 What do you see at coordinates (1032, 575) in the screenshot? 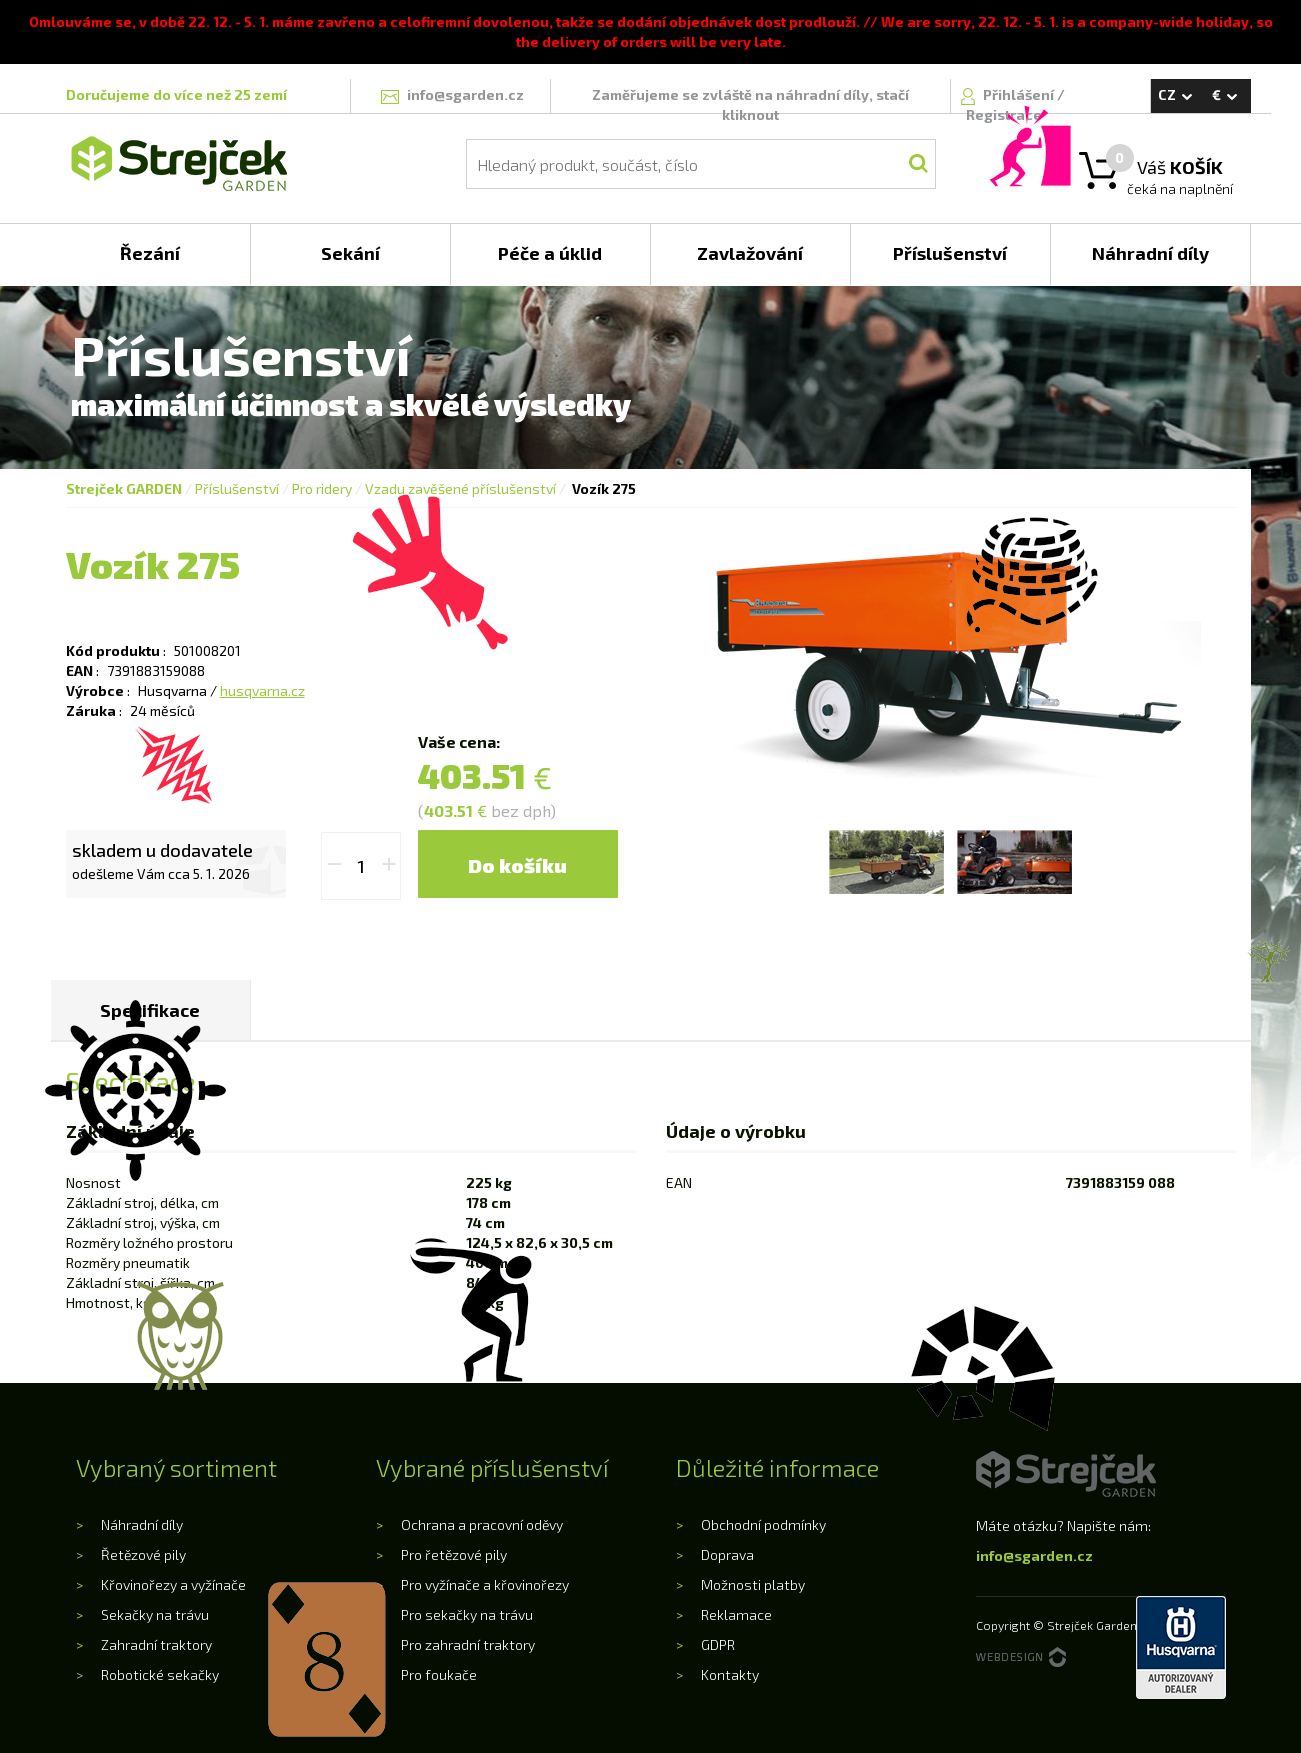
I see `equip rope item in inventory` at bounding box center [1032, 575].